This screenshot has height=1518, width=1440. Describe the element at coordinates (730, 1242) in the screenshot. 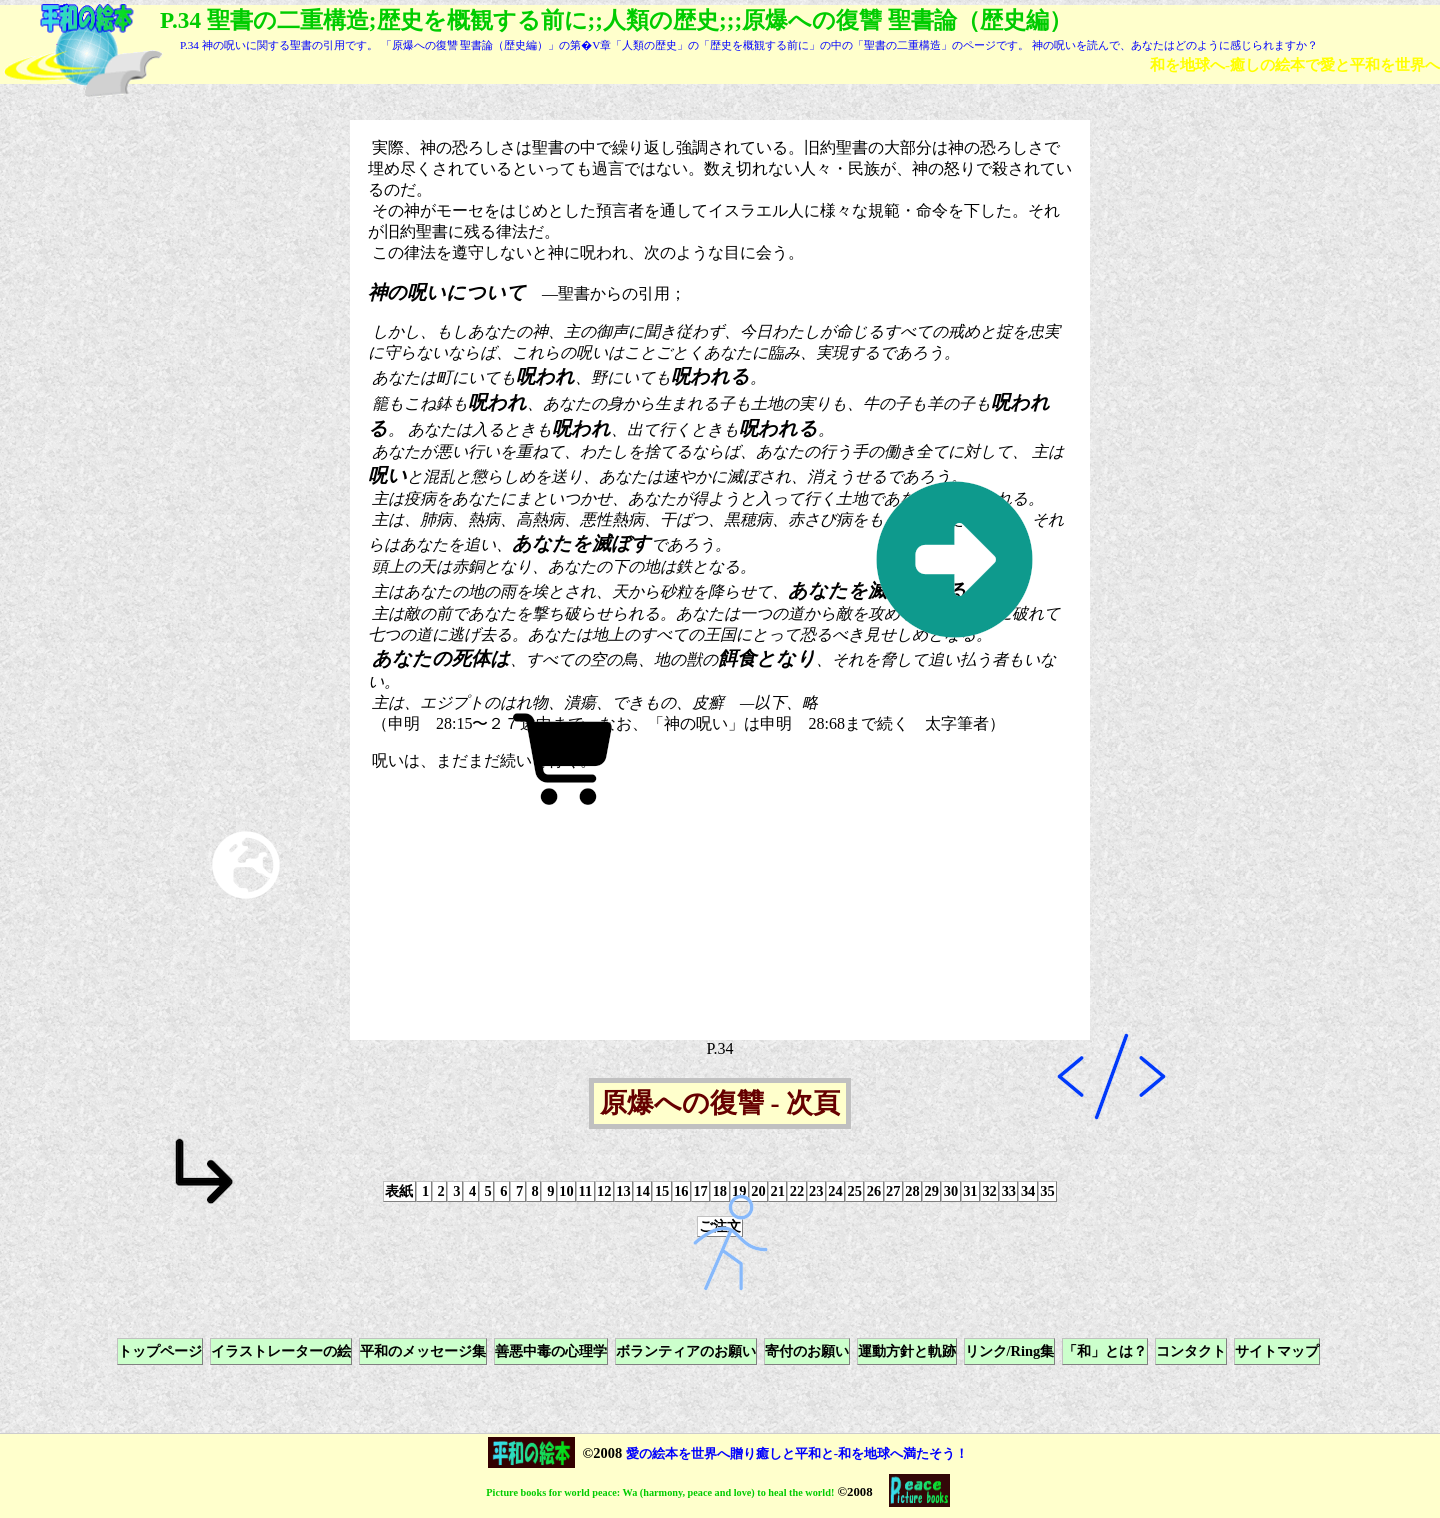

I see `indicates walking directions or pedestrian route` at that location.